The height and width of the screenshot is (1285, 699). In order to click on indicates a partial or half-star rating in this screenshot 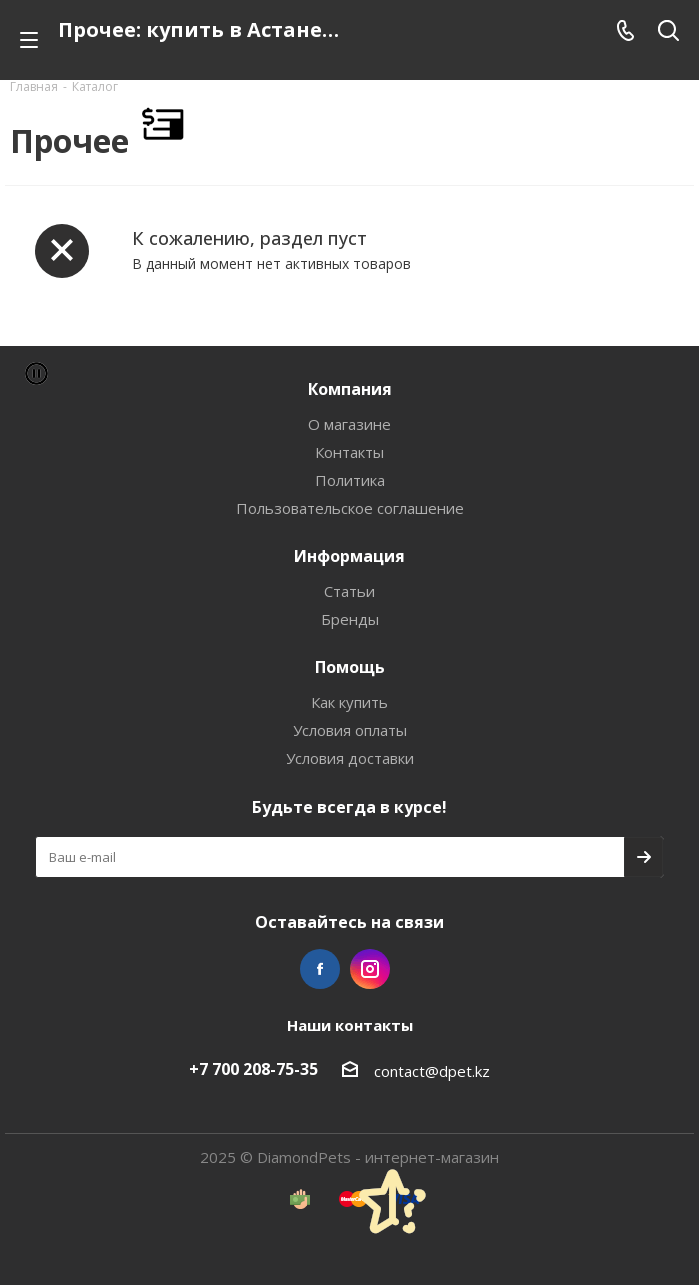, I will do `click(392, 1202)`.